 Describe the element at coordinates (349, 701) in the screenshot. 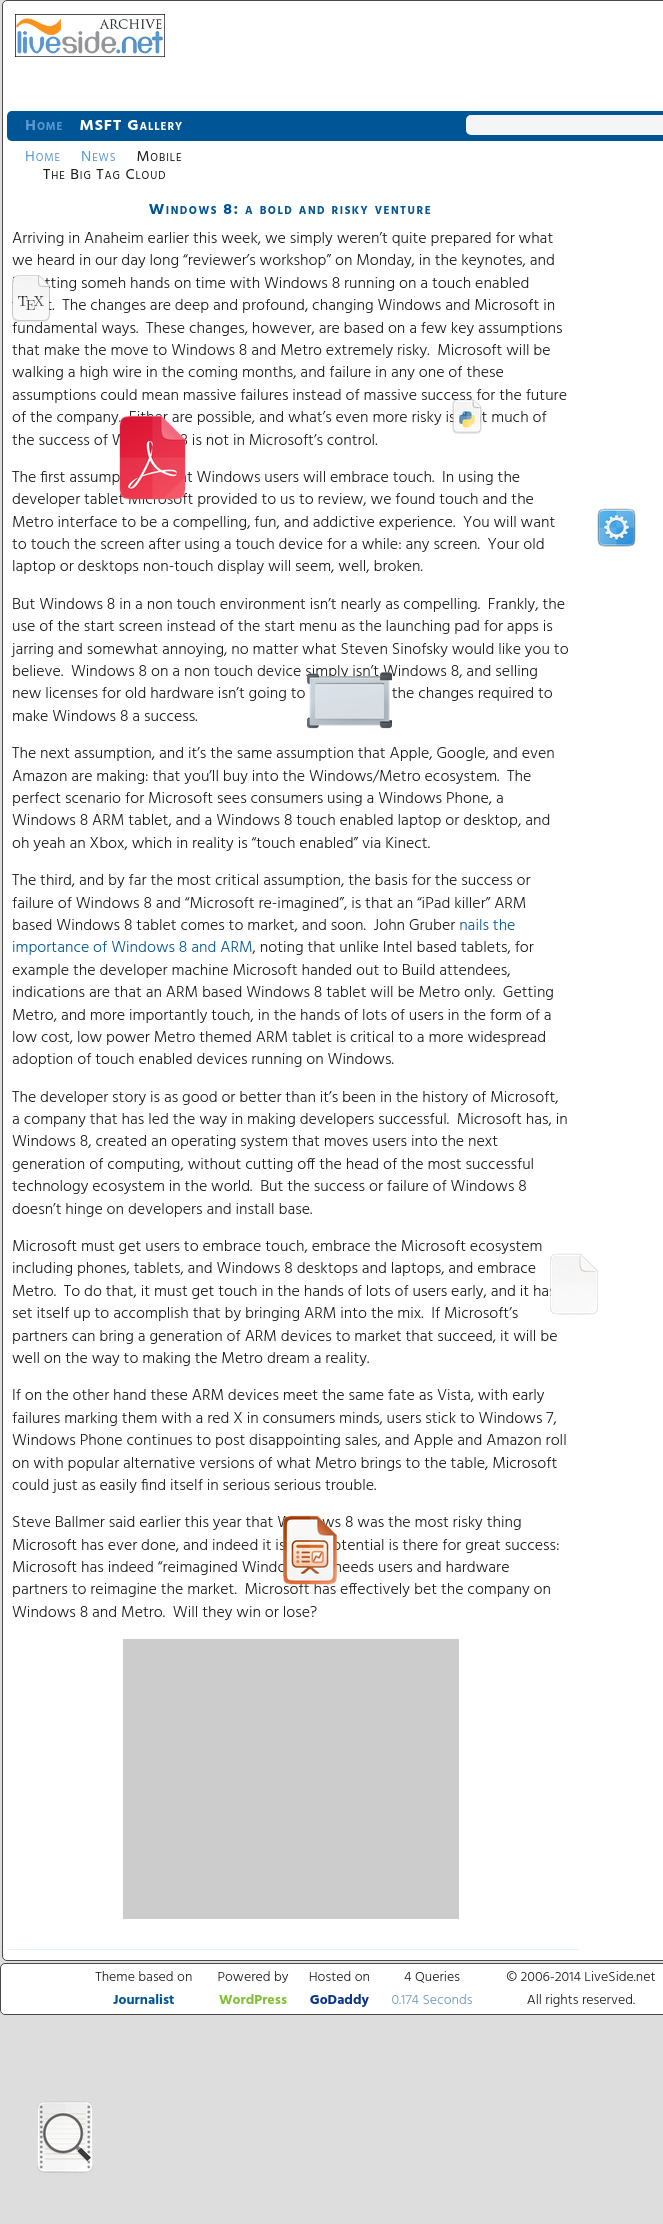

I see `access device settings` at that location.